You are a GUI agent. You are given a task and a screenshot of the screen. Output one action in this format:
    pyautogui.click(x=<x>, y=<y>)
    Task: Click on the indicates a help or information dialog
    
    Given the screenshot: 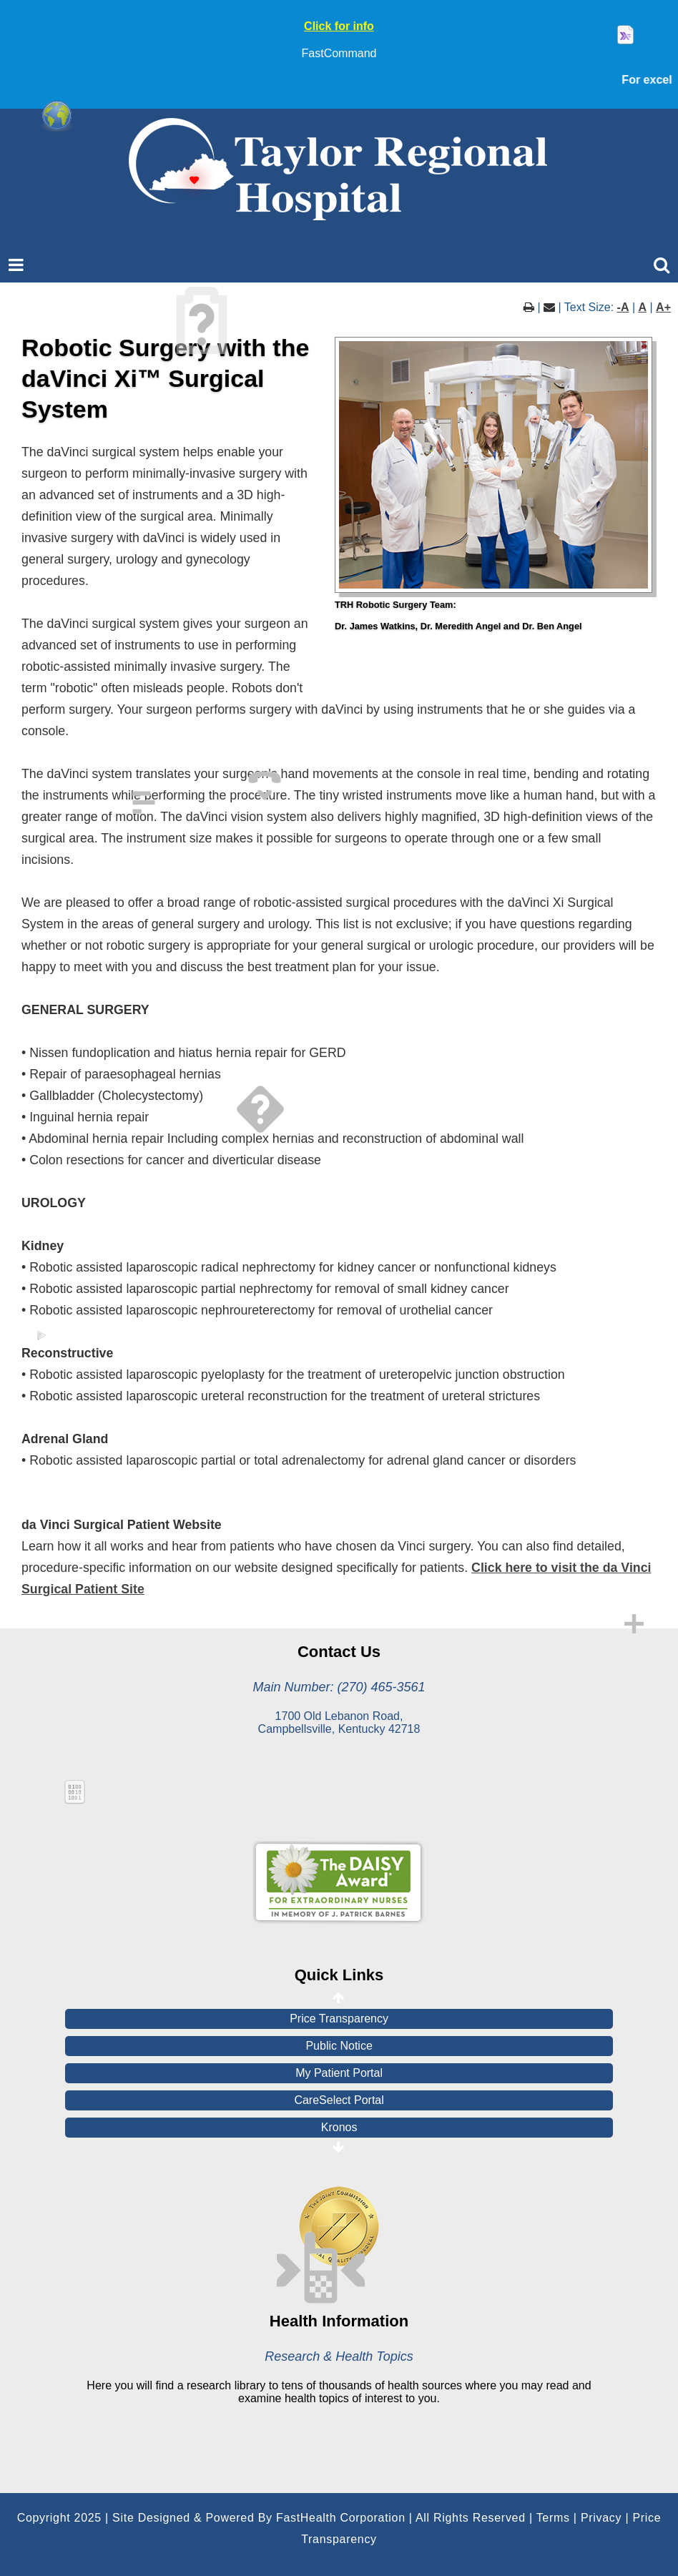 What is the action you would take?
    pyautogui.click(x=260, y=1109)
    